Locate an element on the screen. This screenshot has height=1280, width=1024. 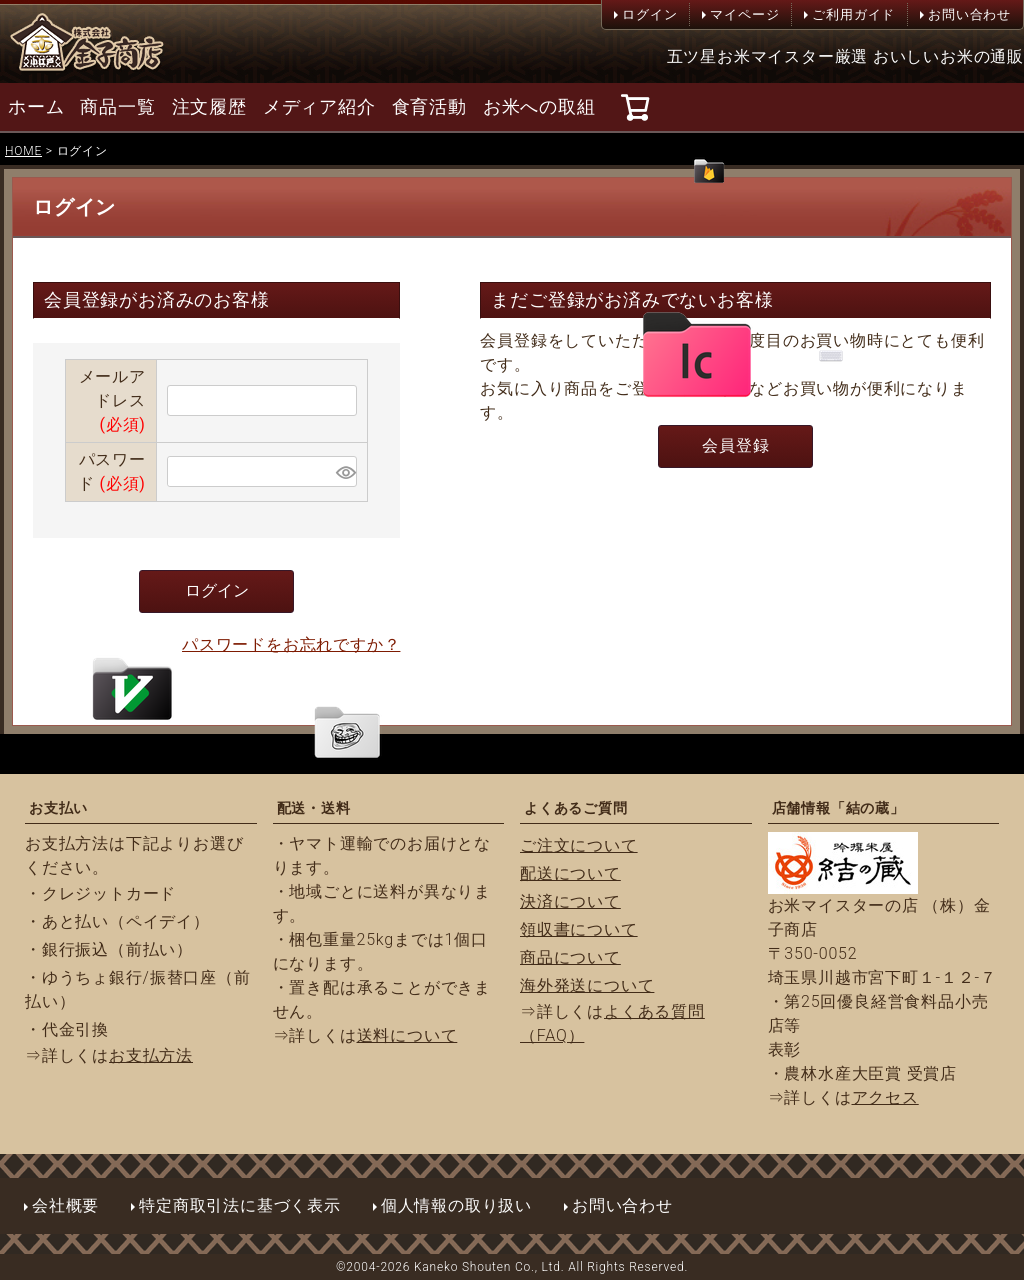
bluetooth keyboard connected is located at coordinates (831, 356).